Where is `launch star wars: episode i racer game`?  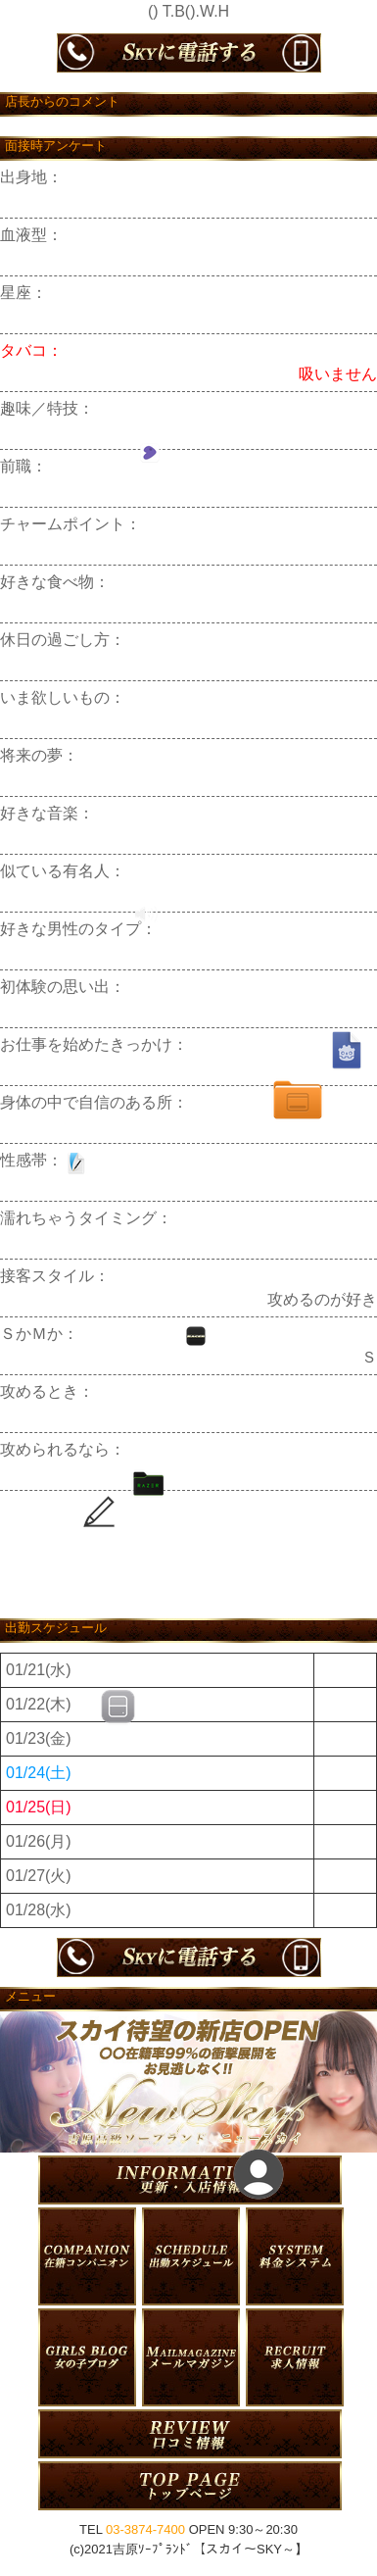 launch star wars: episode i racer game is located at coordinates (196, 1336).